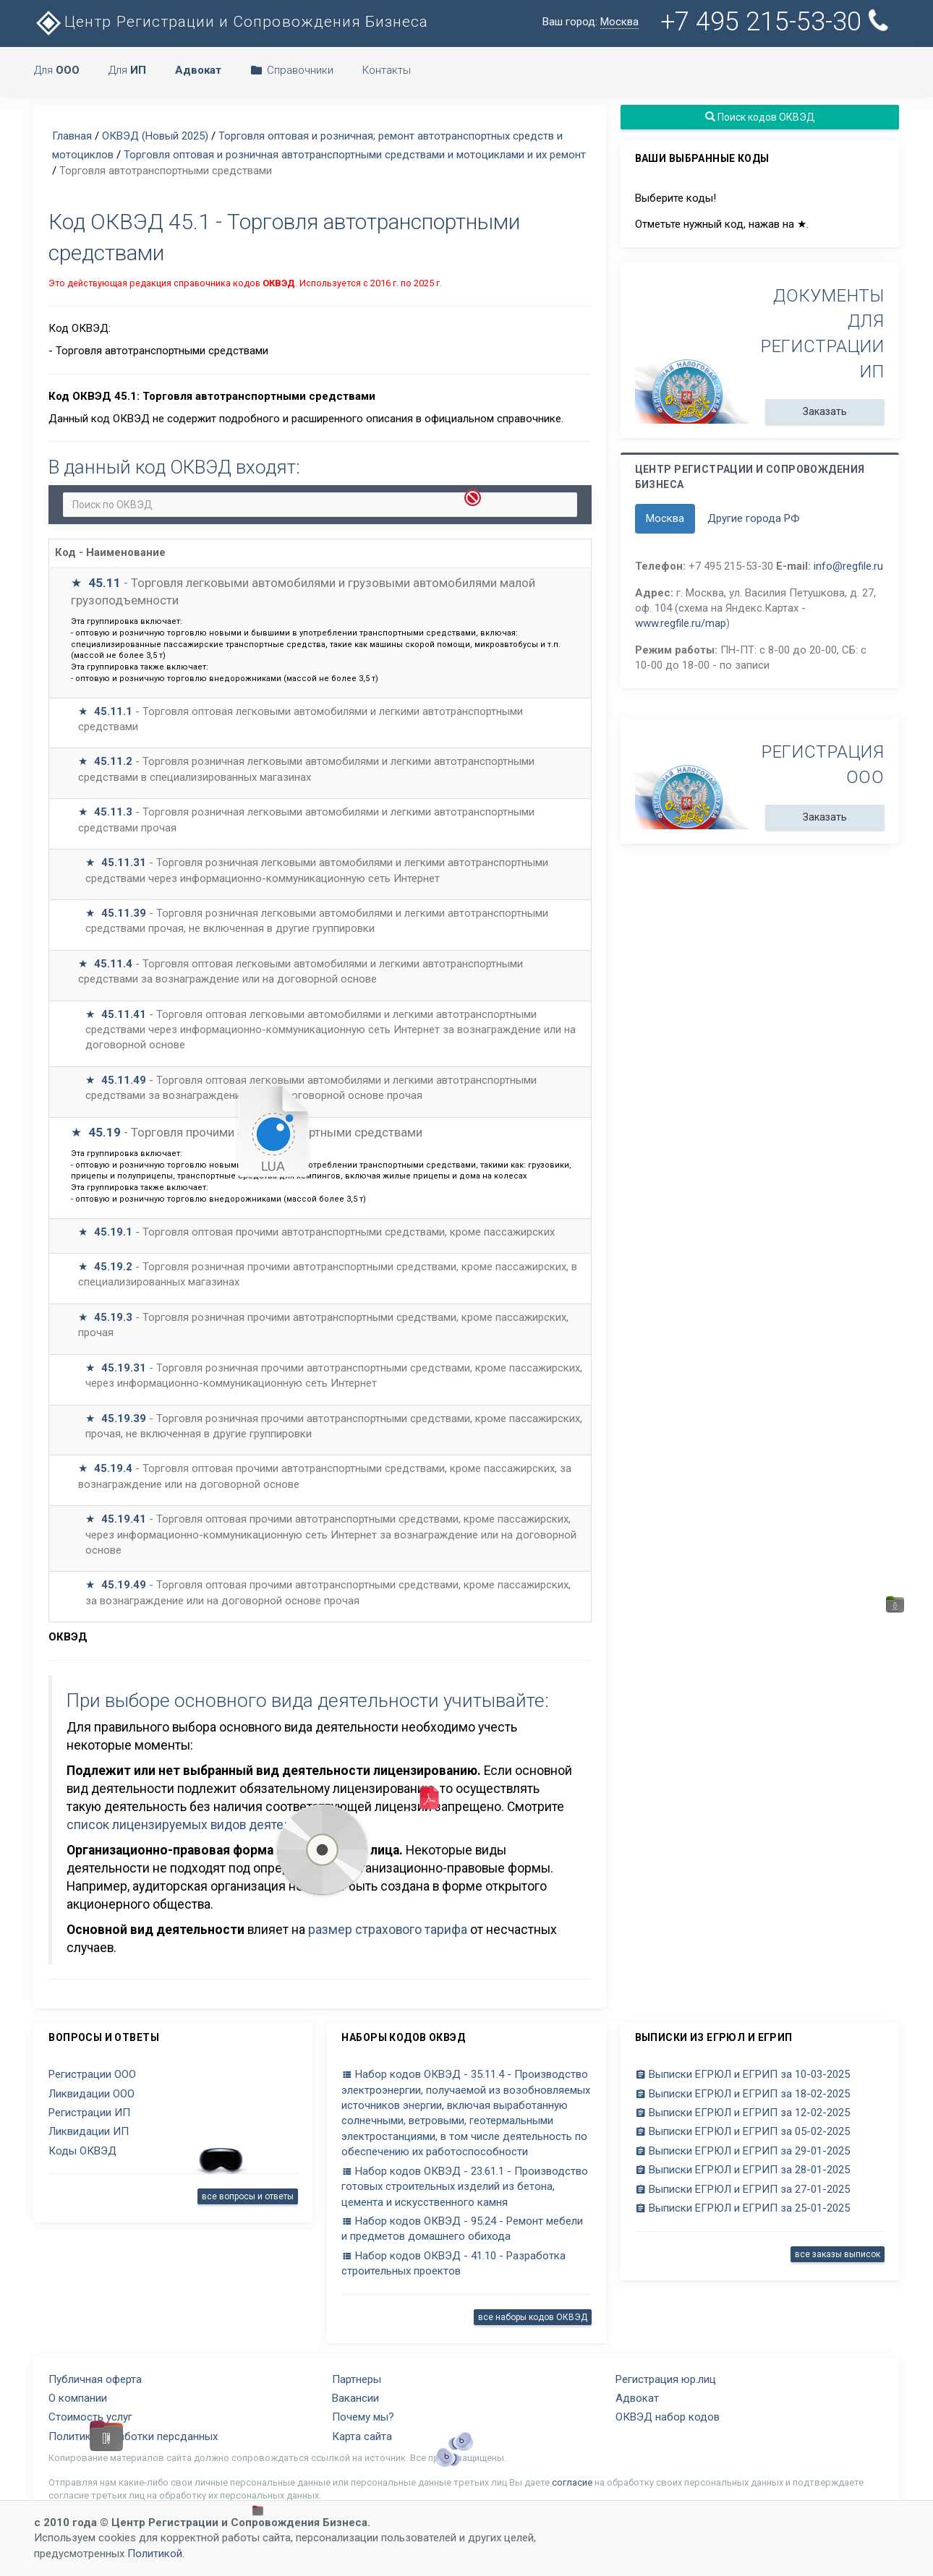 The width and height of the screenshot is (933, 2576). I want to click on open a pdf document, so click(429, 1797).